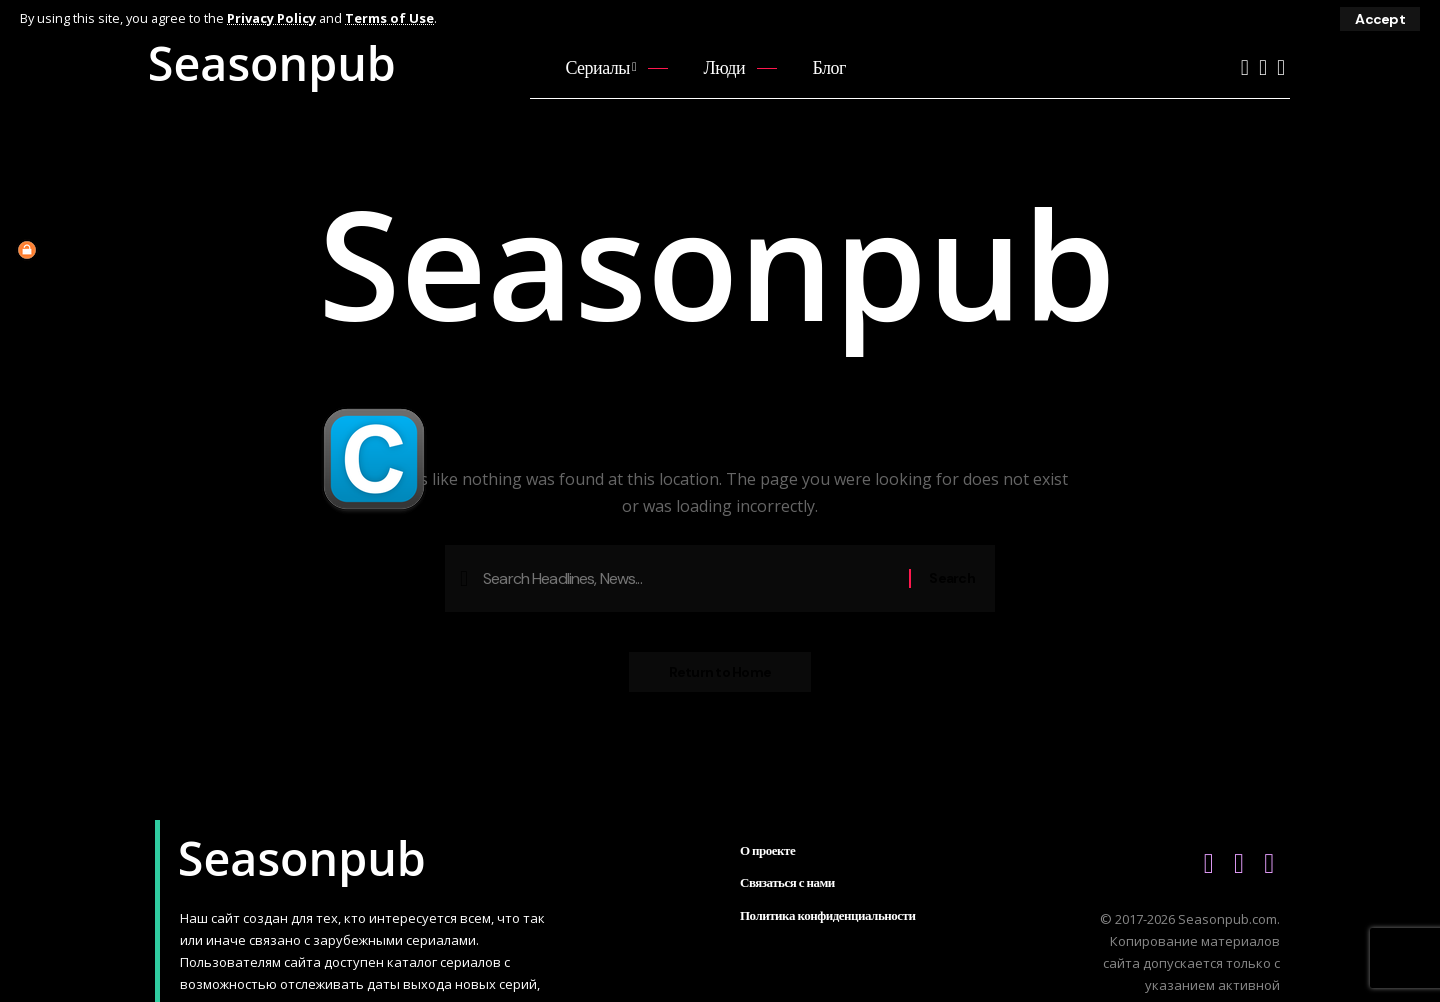 Image resolution: width=1440 pixels, height=1002 pixels. What do you see at coordinates (27, 250) in the screenshot?
I see `indicates an unlocked or unsecured item` at bounding box center [27, 250].